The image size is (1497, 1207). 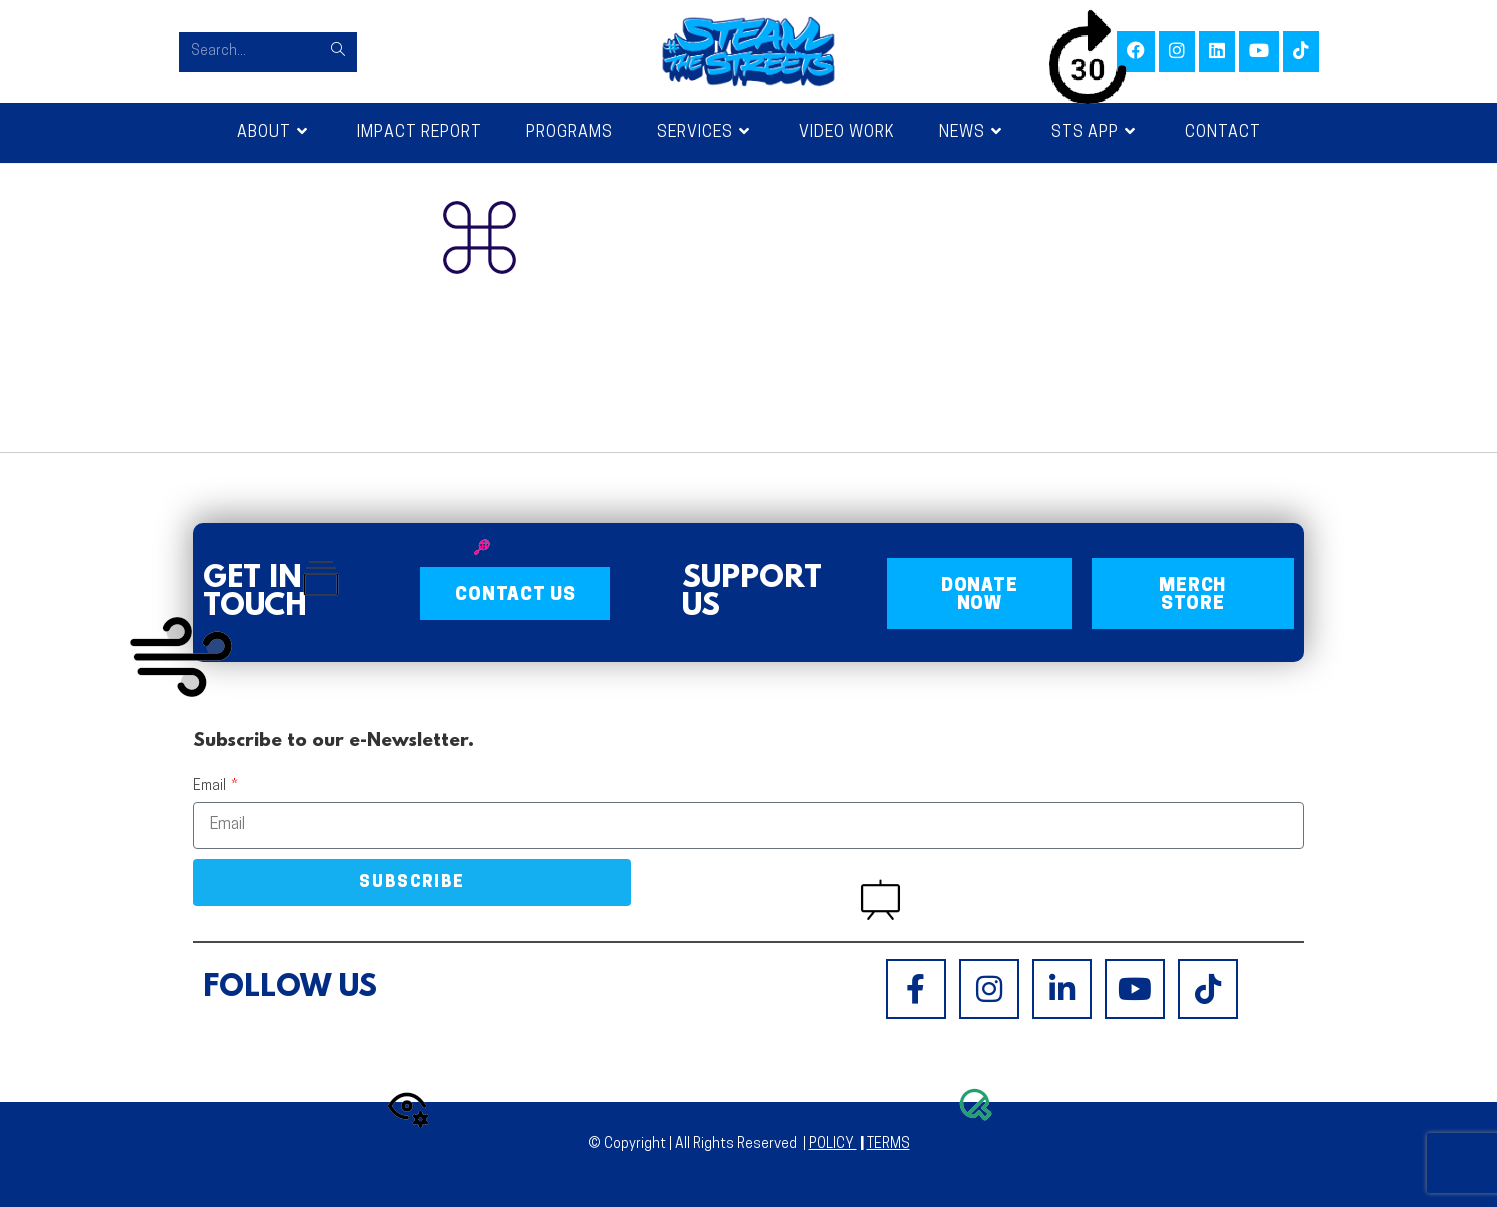 What do you see at coordinates (479, 237) in the screenshot?
I see `command key modifier for keyboard shortcuts` at bounding box center [479, 237].